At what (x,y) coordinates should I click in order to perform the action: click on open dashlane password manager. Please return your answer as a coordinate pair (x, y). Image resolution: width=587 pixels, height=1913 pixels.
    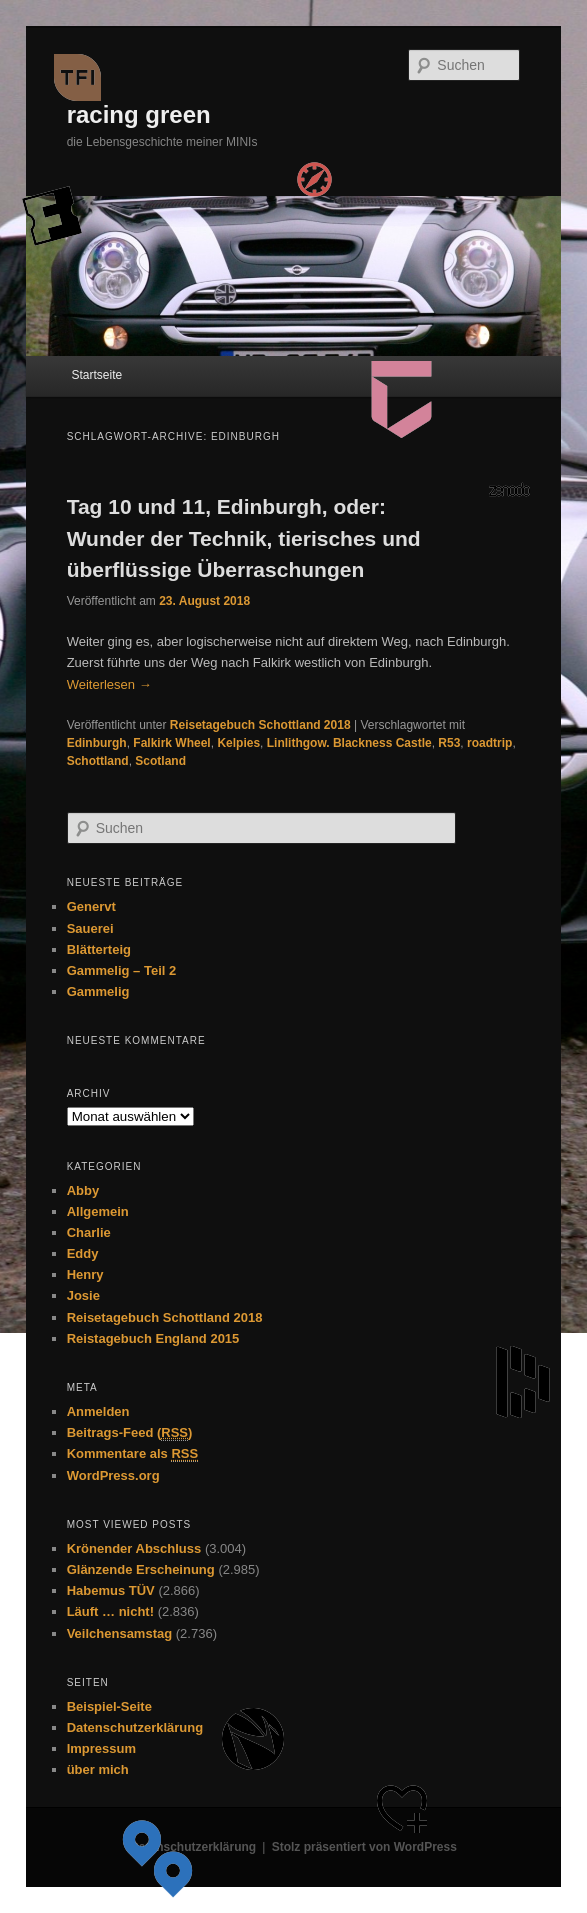
    Looking at the image, I should click on (523, 1382).